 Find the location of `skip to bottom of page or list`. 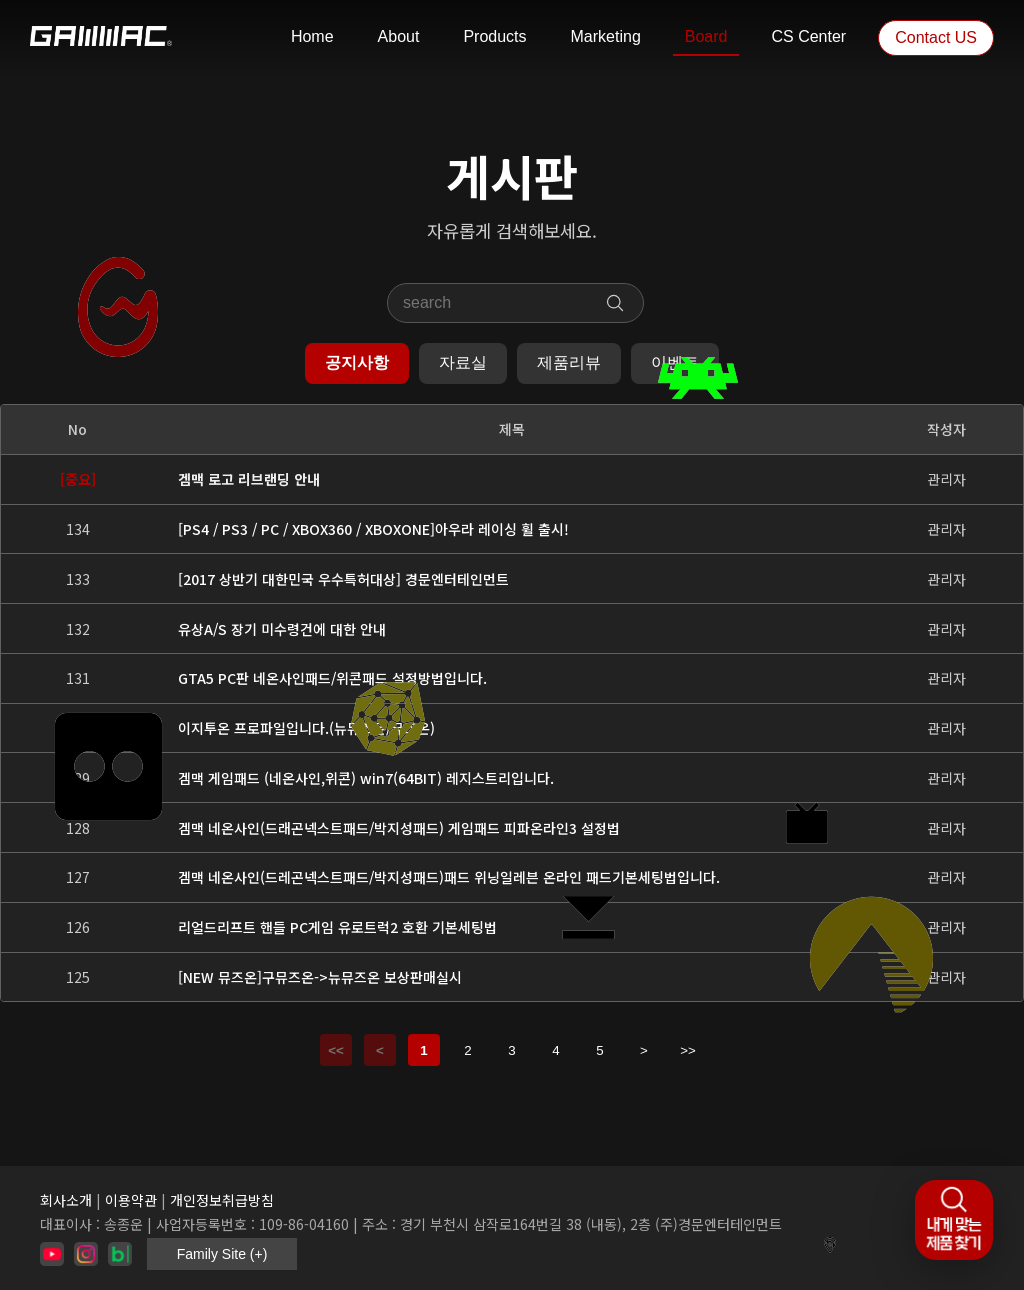

skip to bottom of page or list is located at coordinates (588, 917).